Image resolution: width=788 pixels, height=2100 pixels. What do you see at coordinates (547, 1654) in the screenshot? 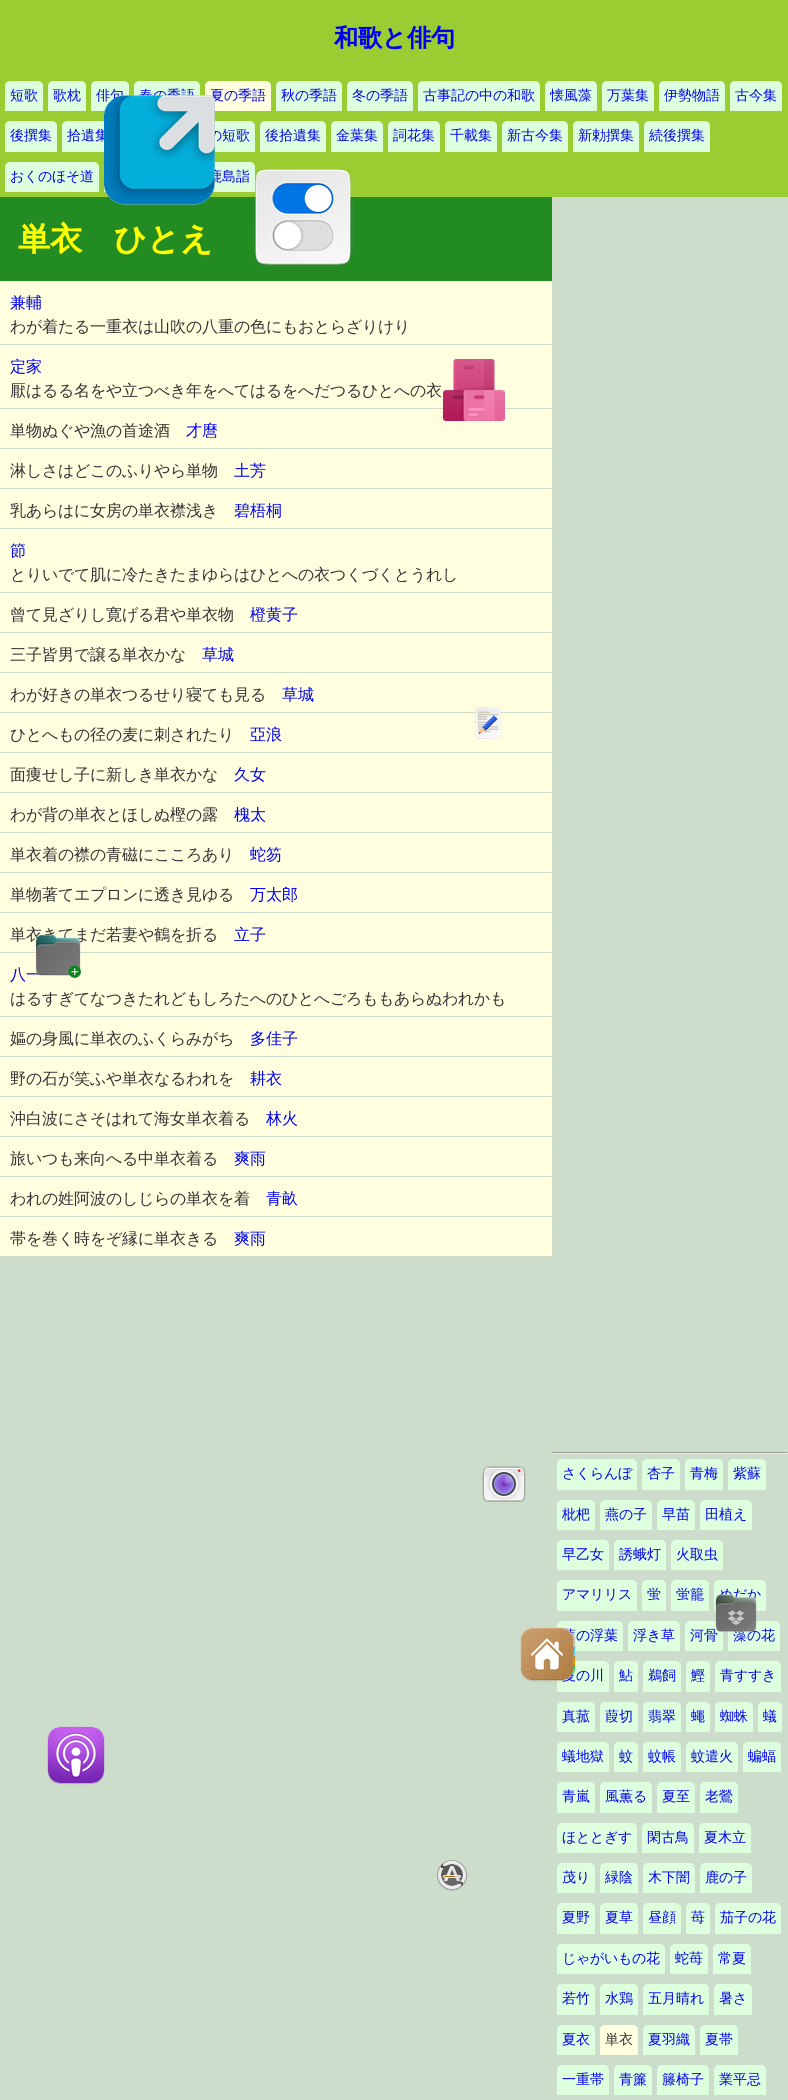
I see `open homebank personal finance app` at bounding box center [547, 1654].